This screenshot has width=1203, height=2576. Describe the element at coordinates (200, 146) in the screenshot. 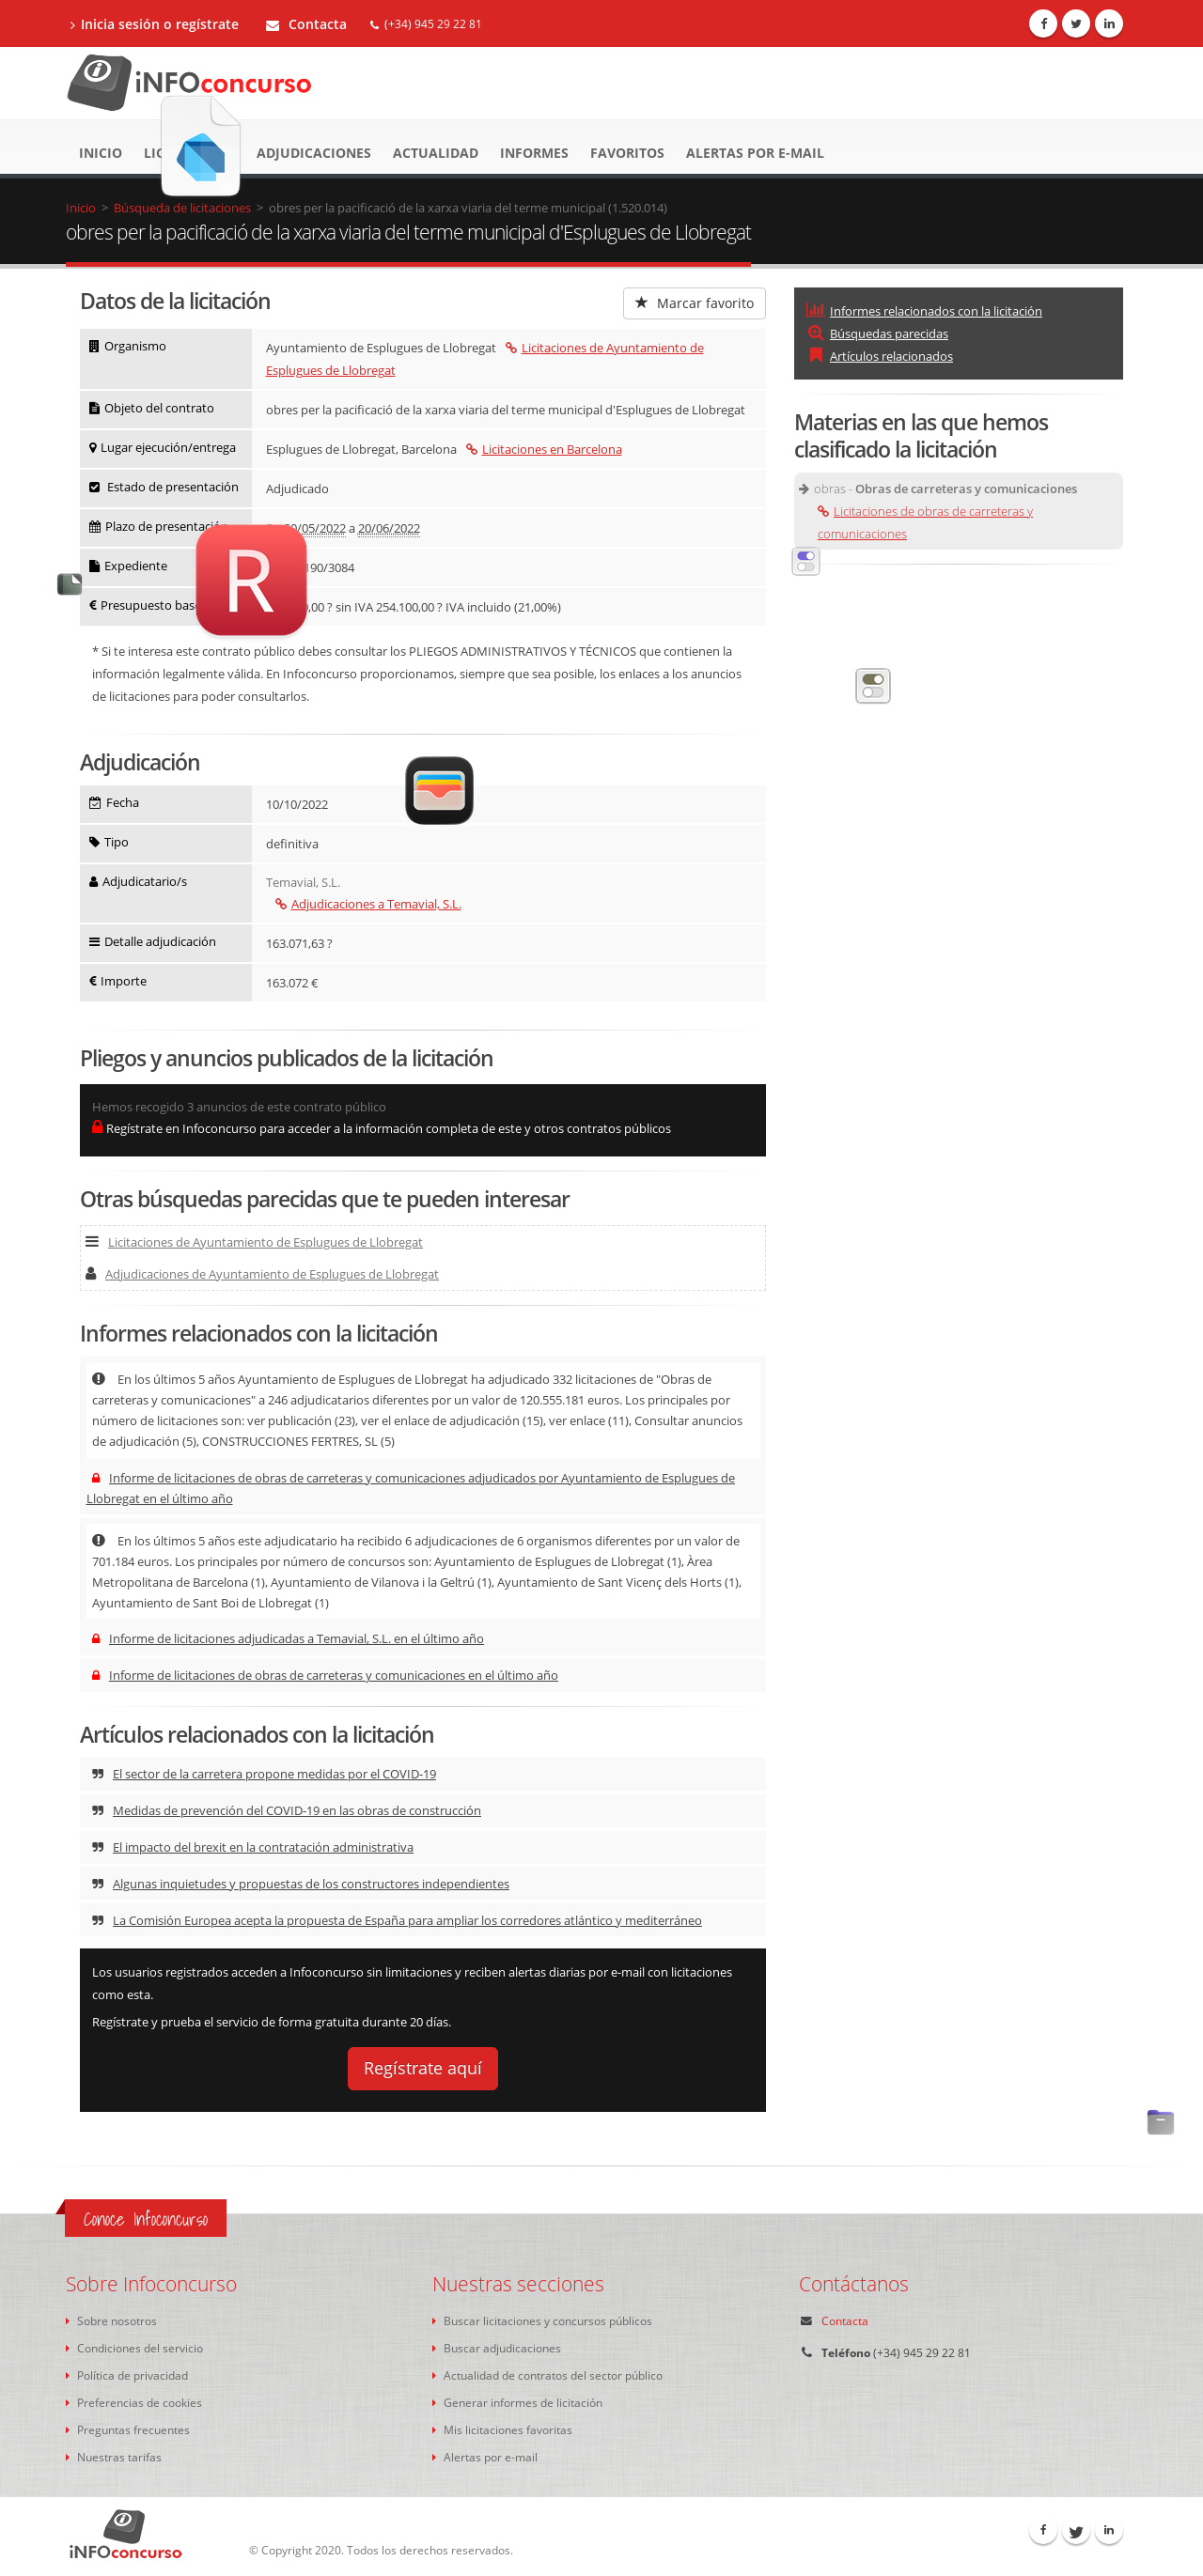

I see `dart programming language source file` at that location.